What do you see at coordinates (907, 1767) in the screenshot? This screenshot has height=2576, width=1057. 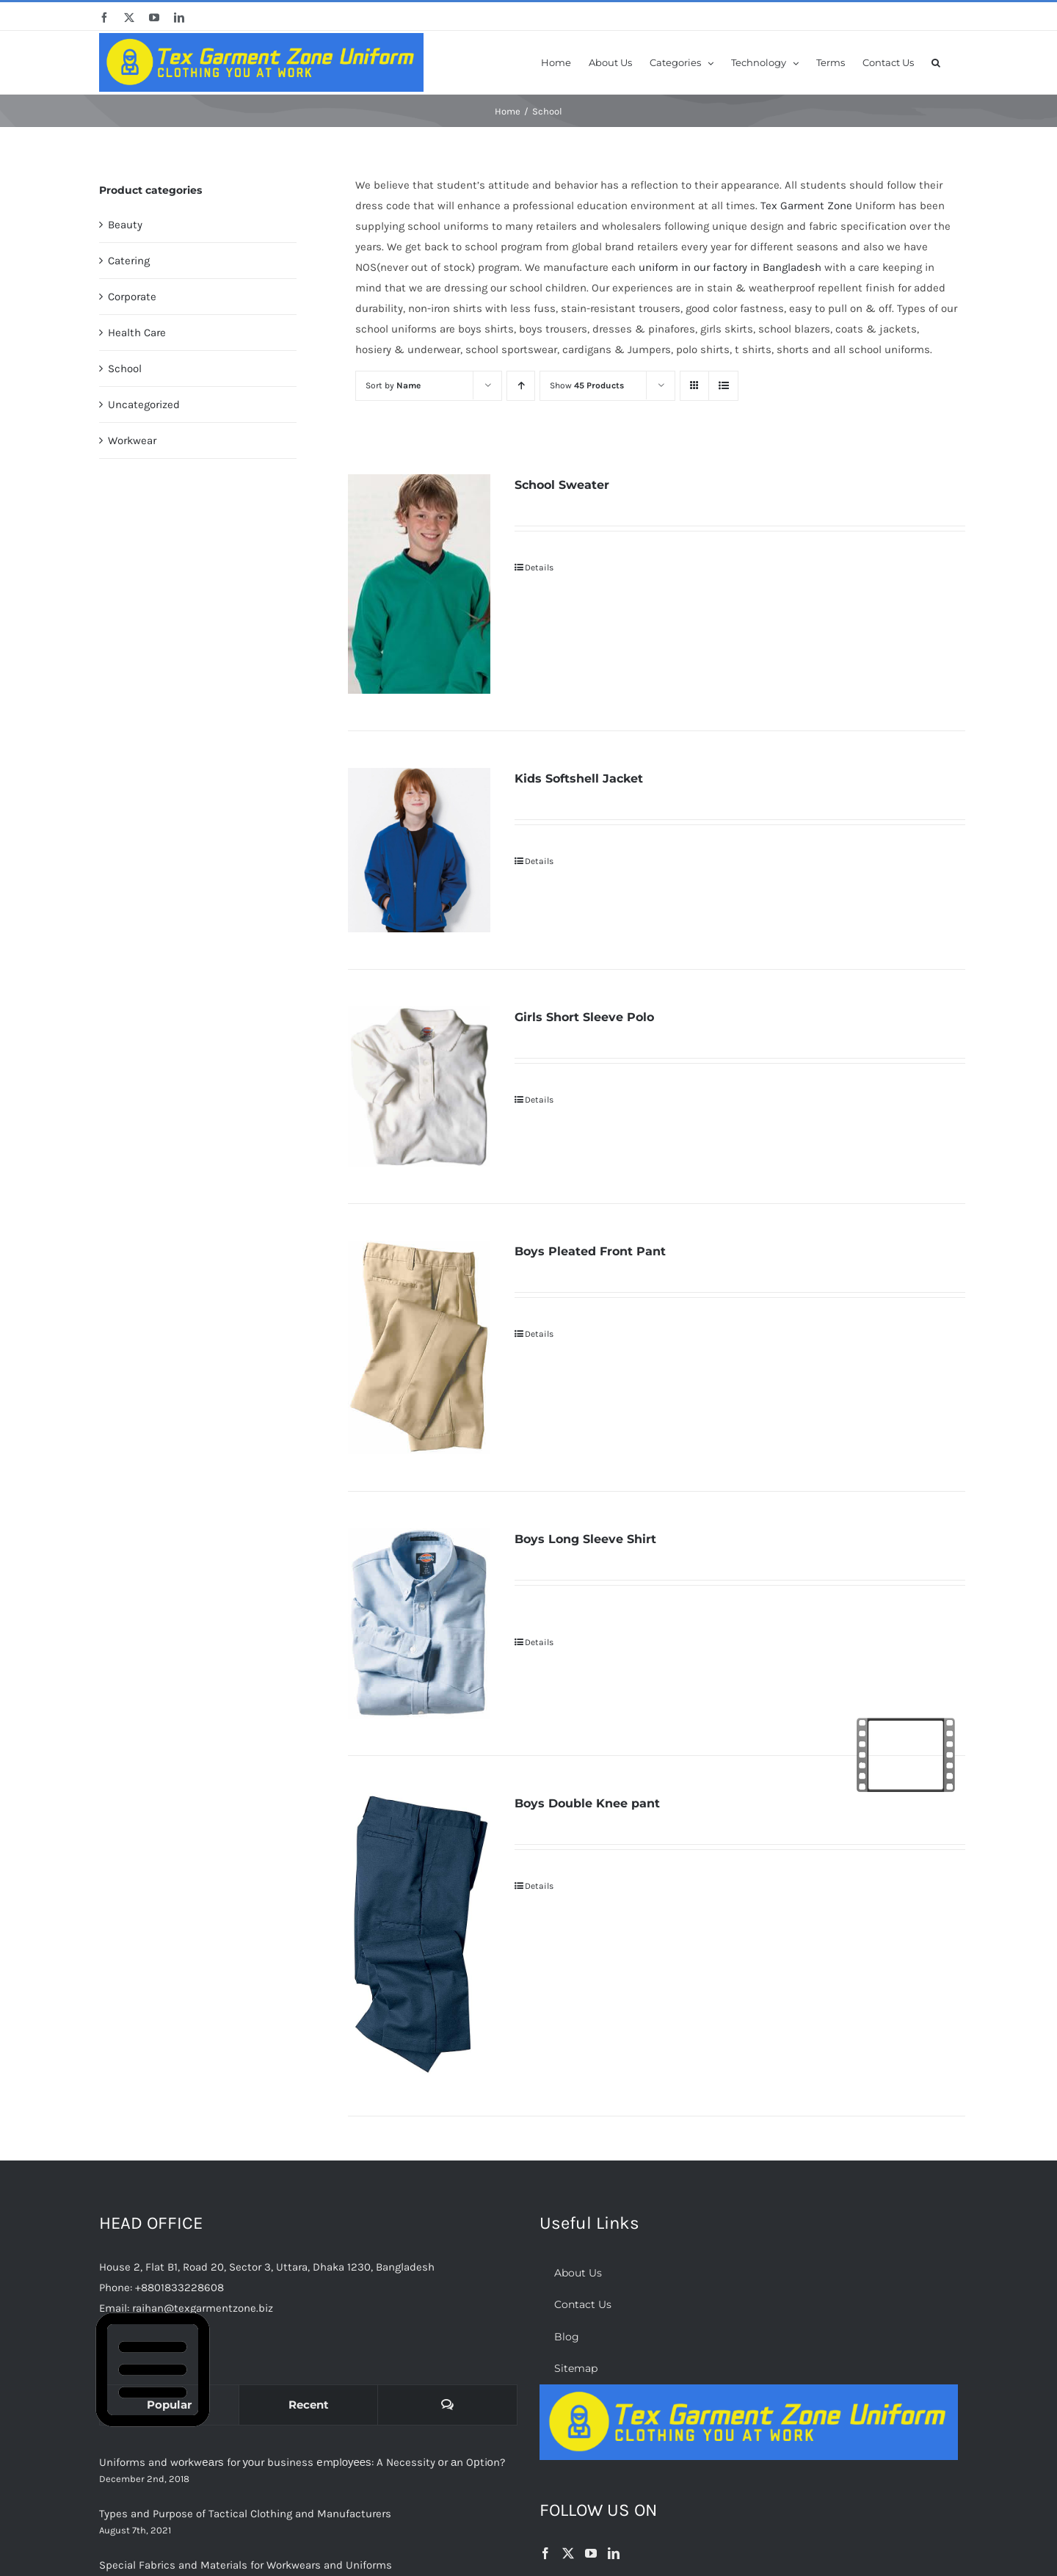 I see `view video or film content` at bounding box center [907, 1767].